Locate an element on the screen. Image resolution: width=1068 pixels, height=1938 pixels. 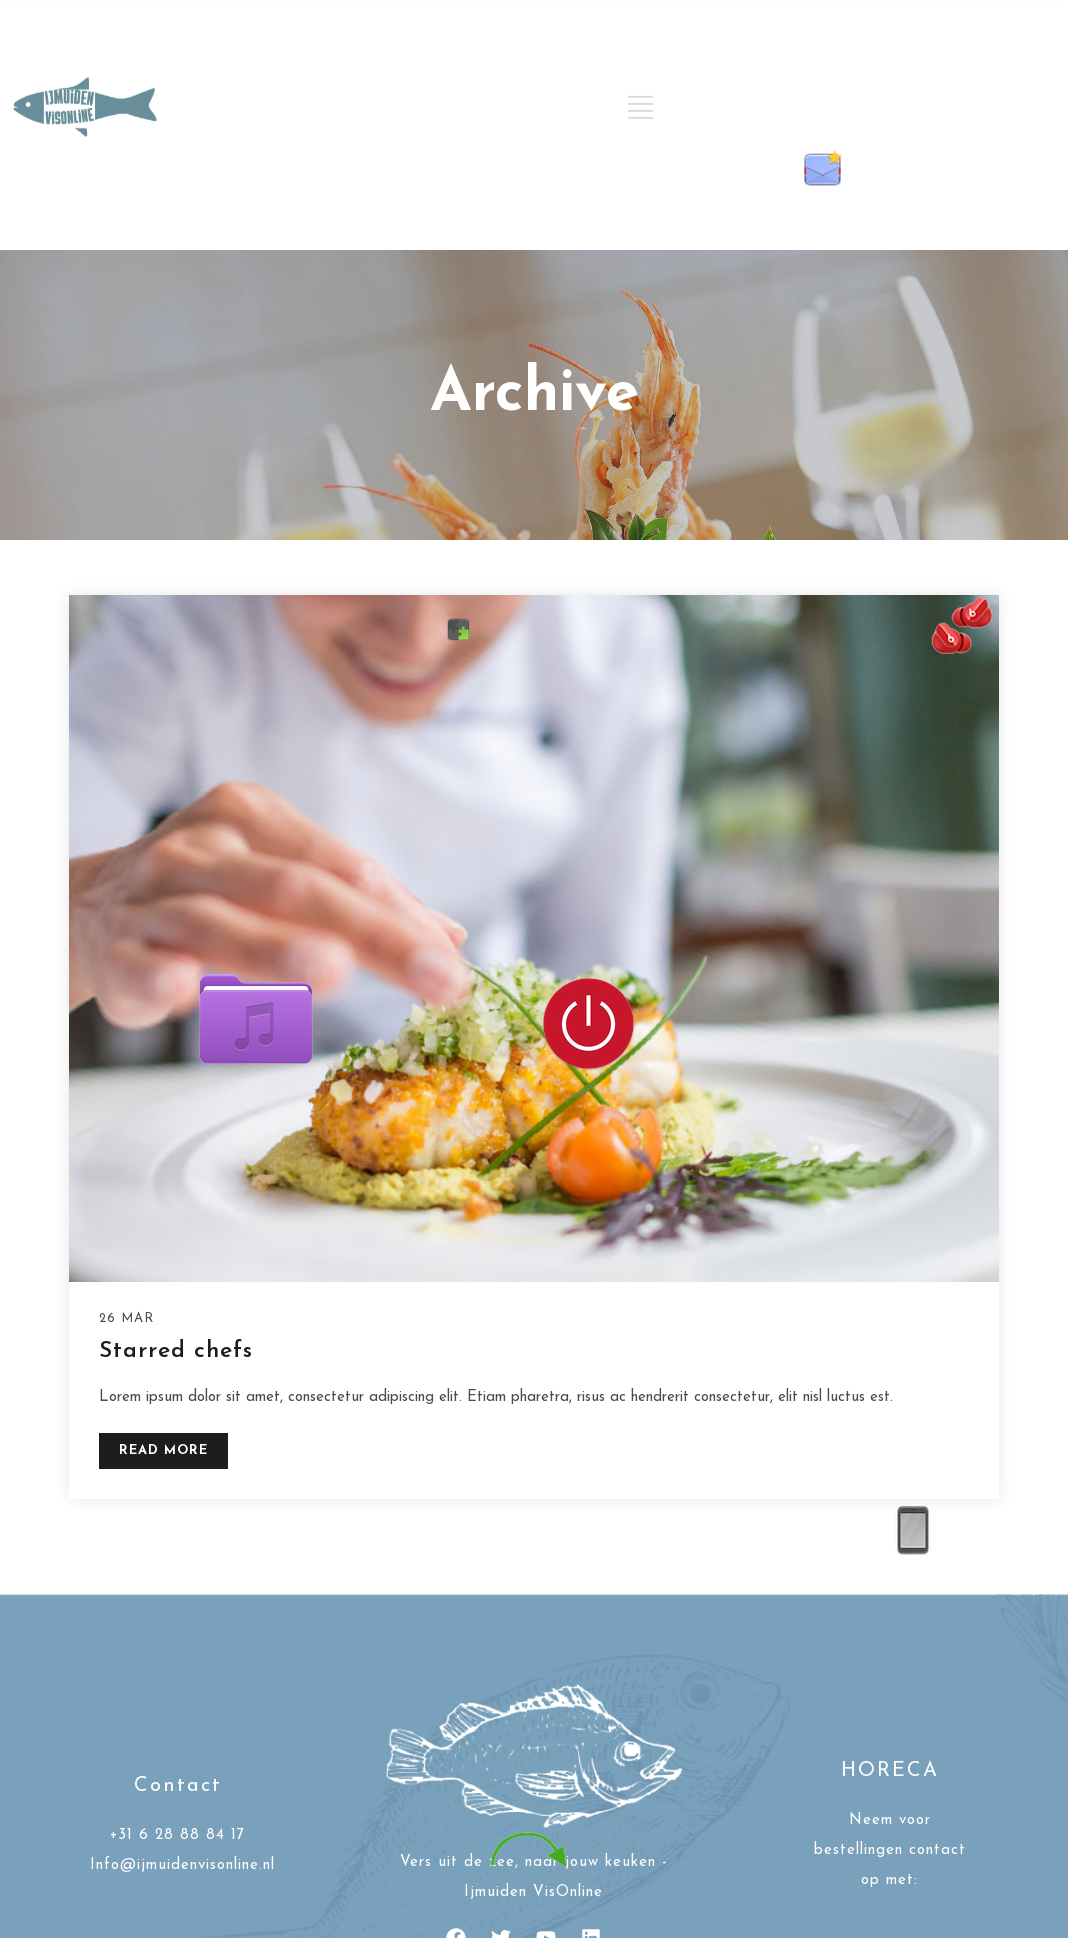
shut down the system is located at coordinates (588, 1023).